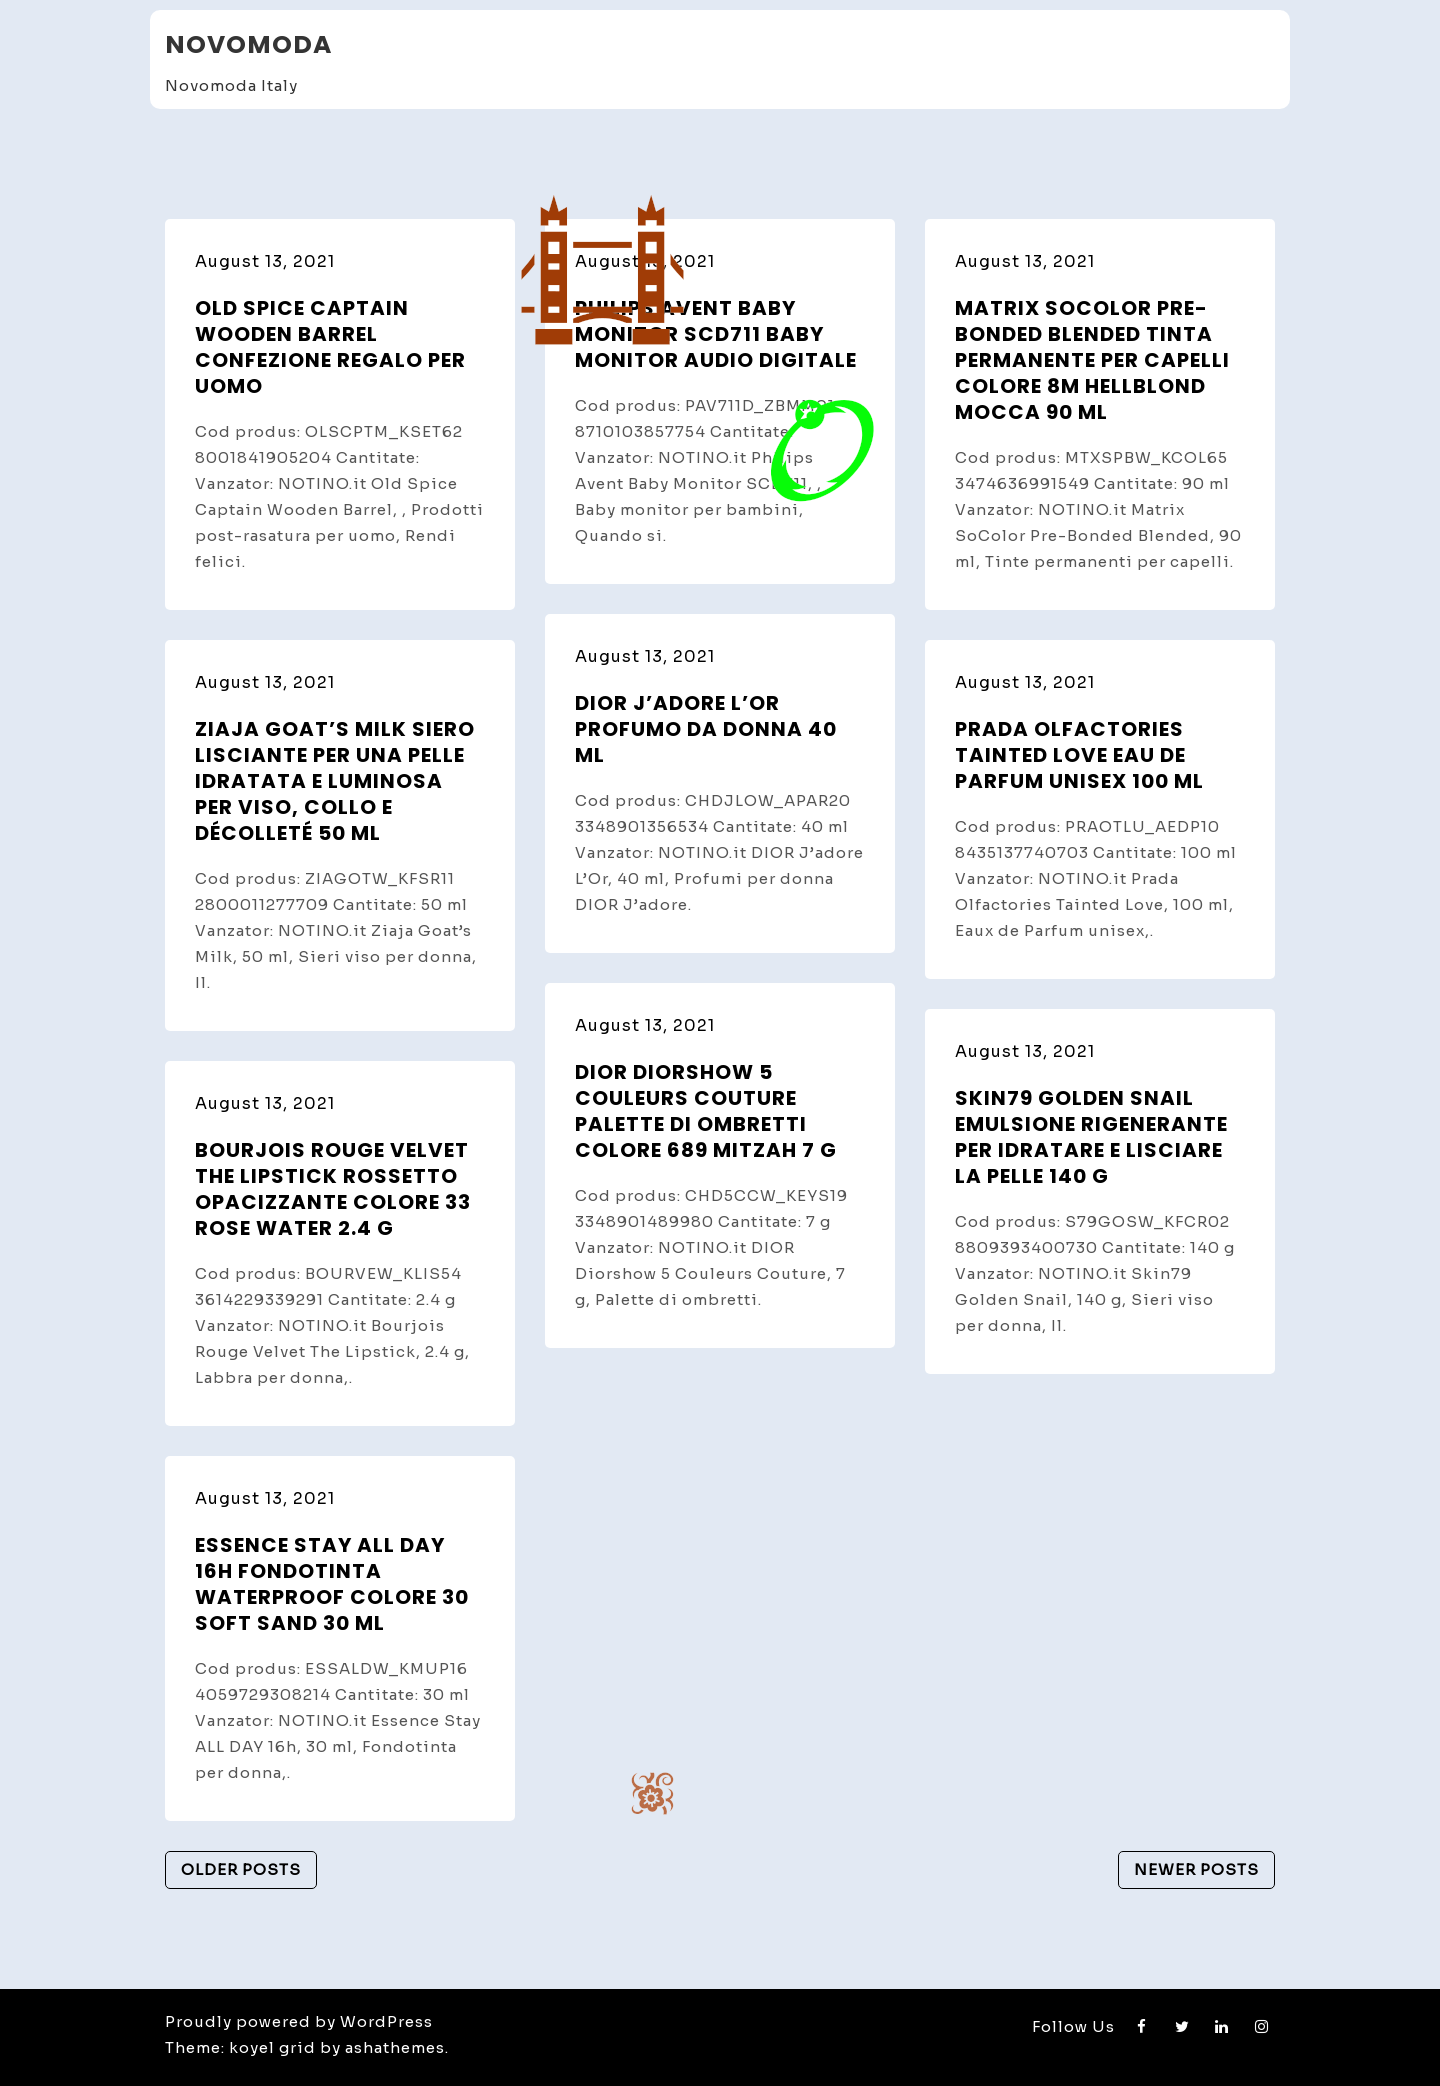 The width and height of the screenshot is (1440, 2086). I want to click on refresh or sync starred items, so click(822, 450).